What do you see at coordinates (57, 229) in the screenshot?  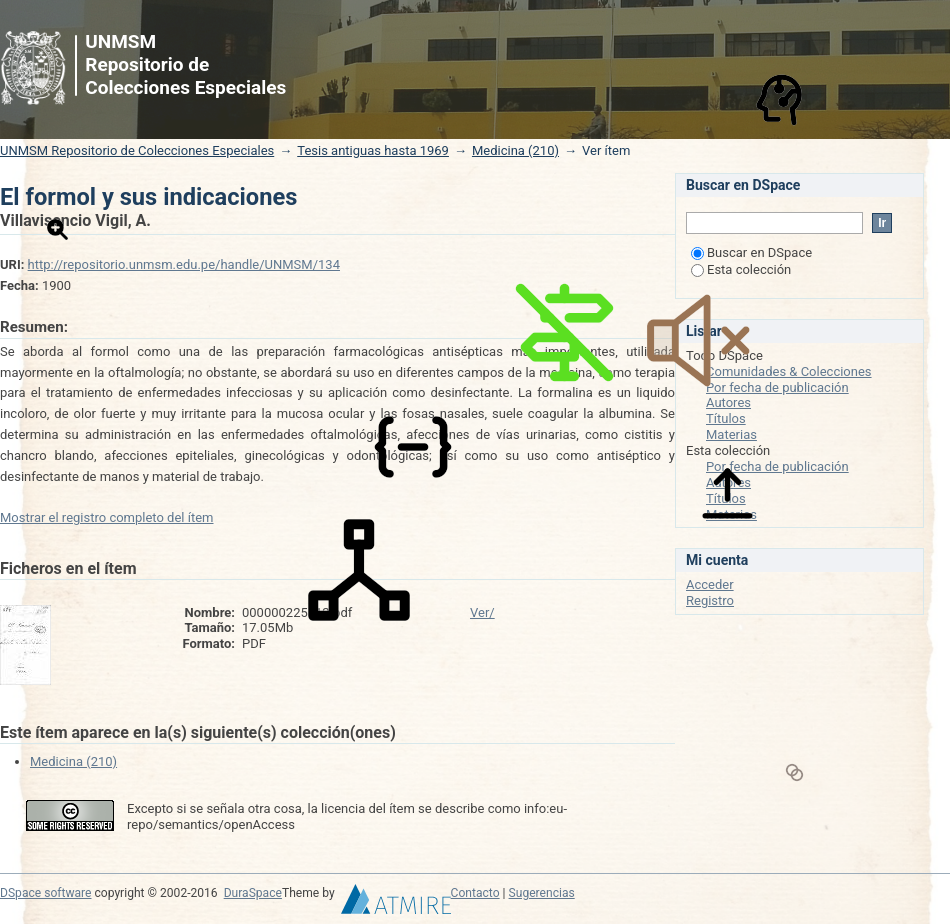 I see `zoom in on content` at bounding box center [57, 229].